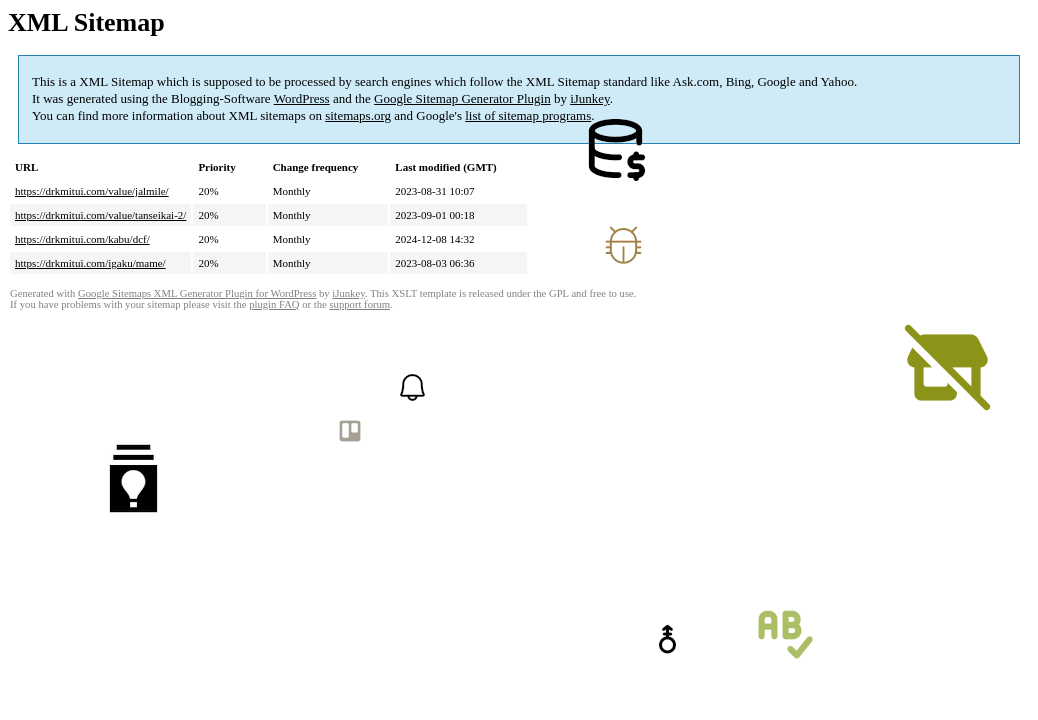 Image resolution: width=1038 pixels, height=720 pixels. What do you see at coordinates (412, 387) in the screenshot?
I see `view notifications` at bounding box center [412, 387].